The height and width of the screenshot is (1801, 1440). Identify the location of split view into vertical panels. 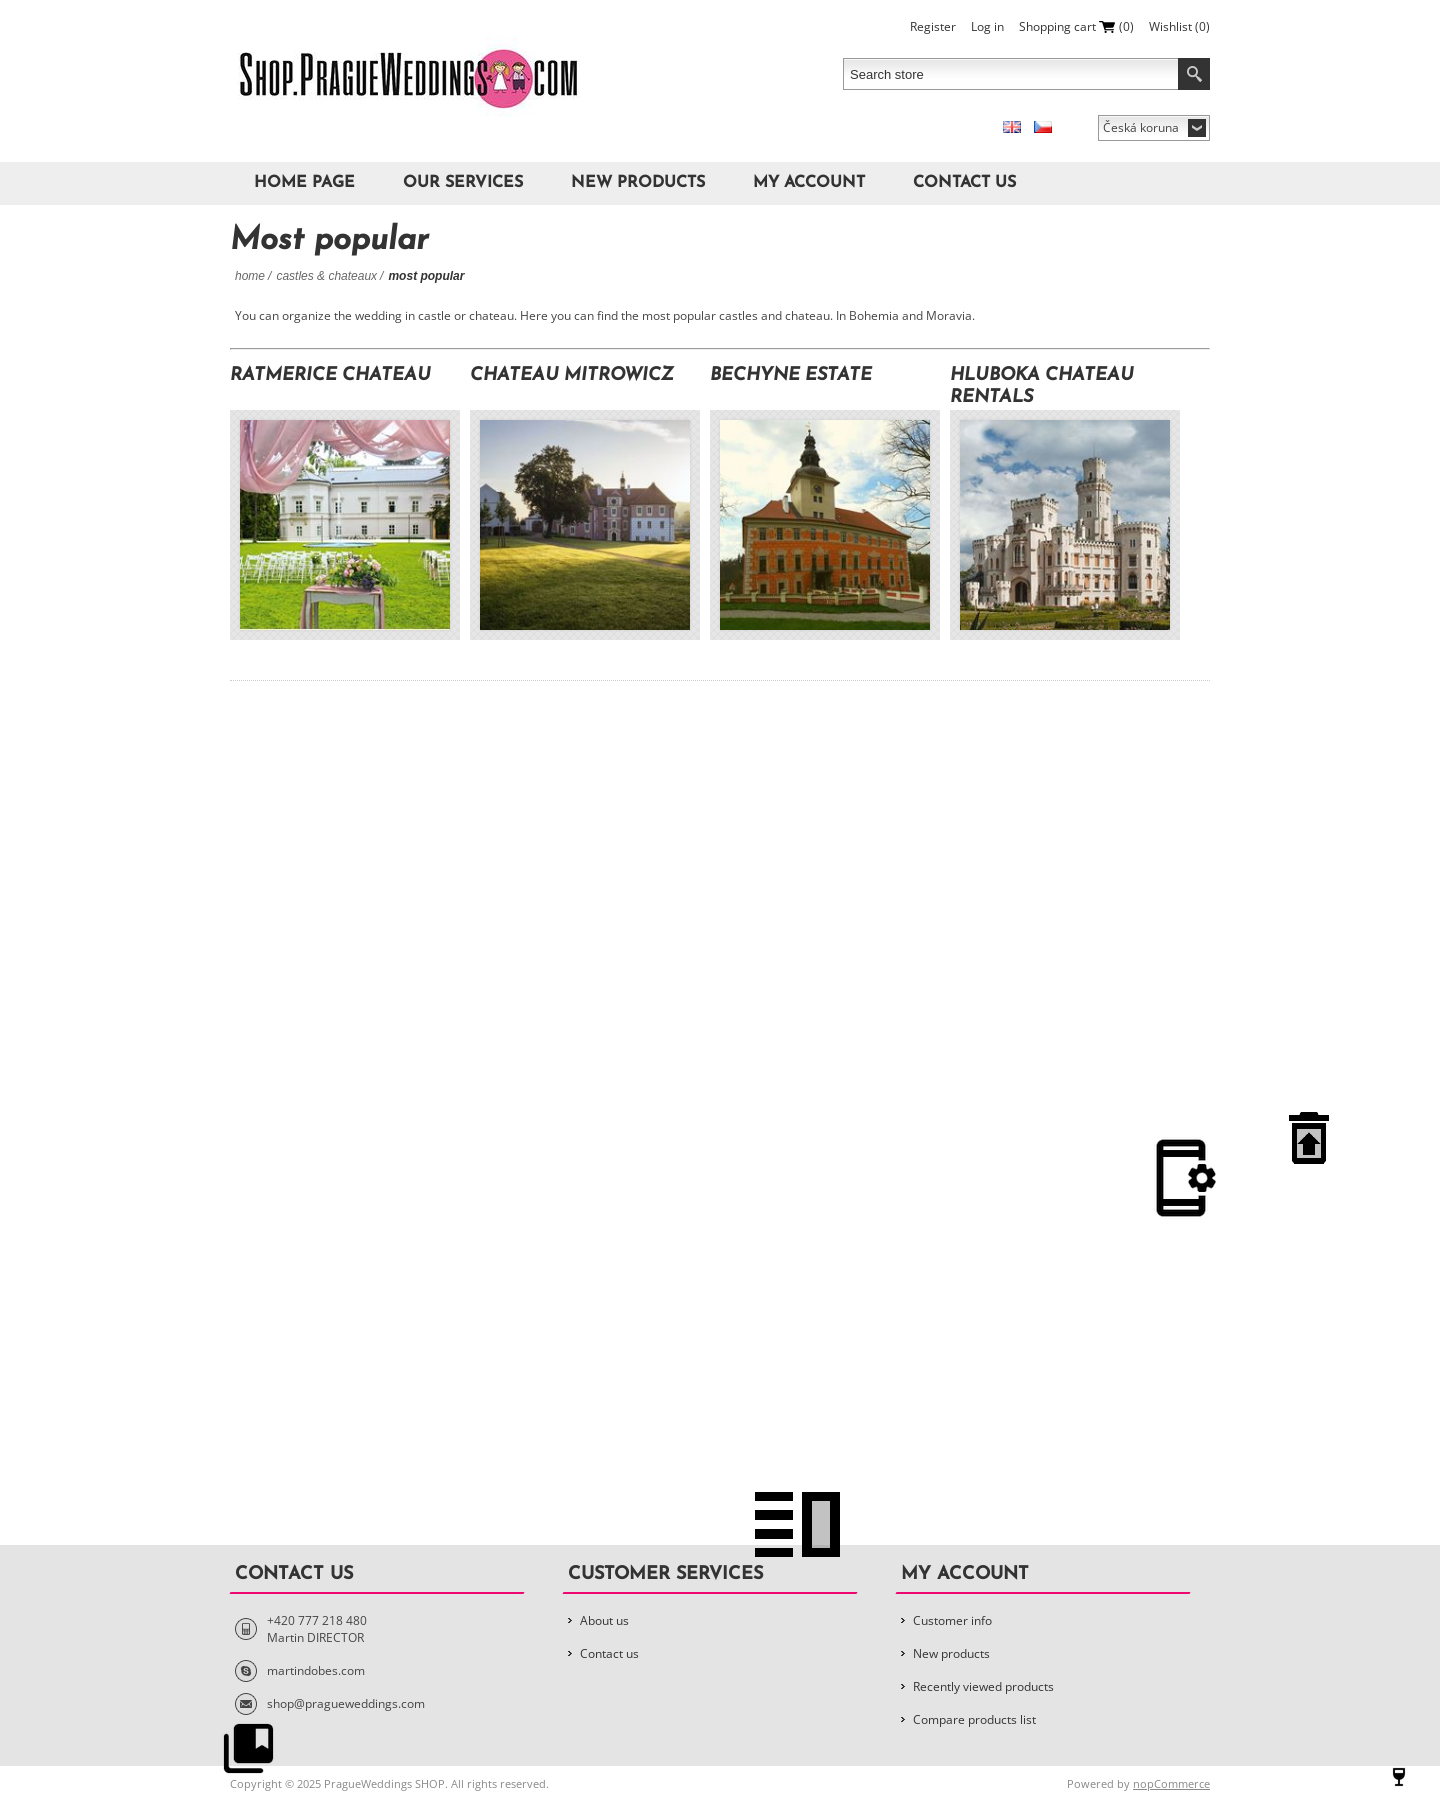
(797, 1524).